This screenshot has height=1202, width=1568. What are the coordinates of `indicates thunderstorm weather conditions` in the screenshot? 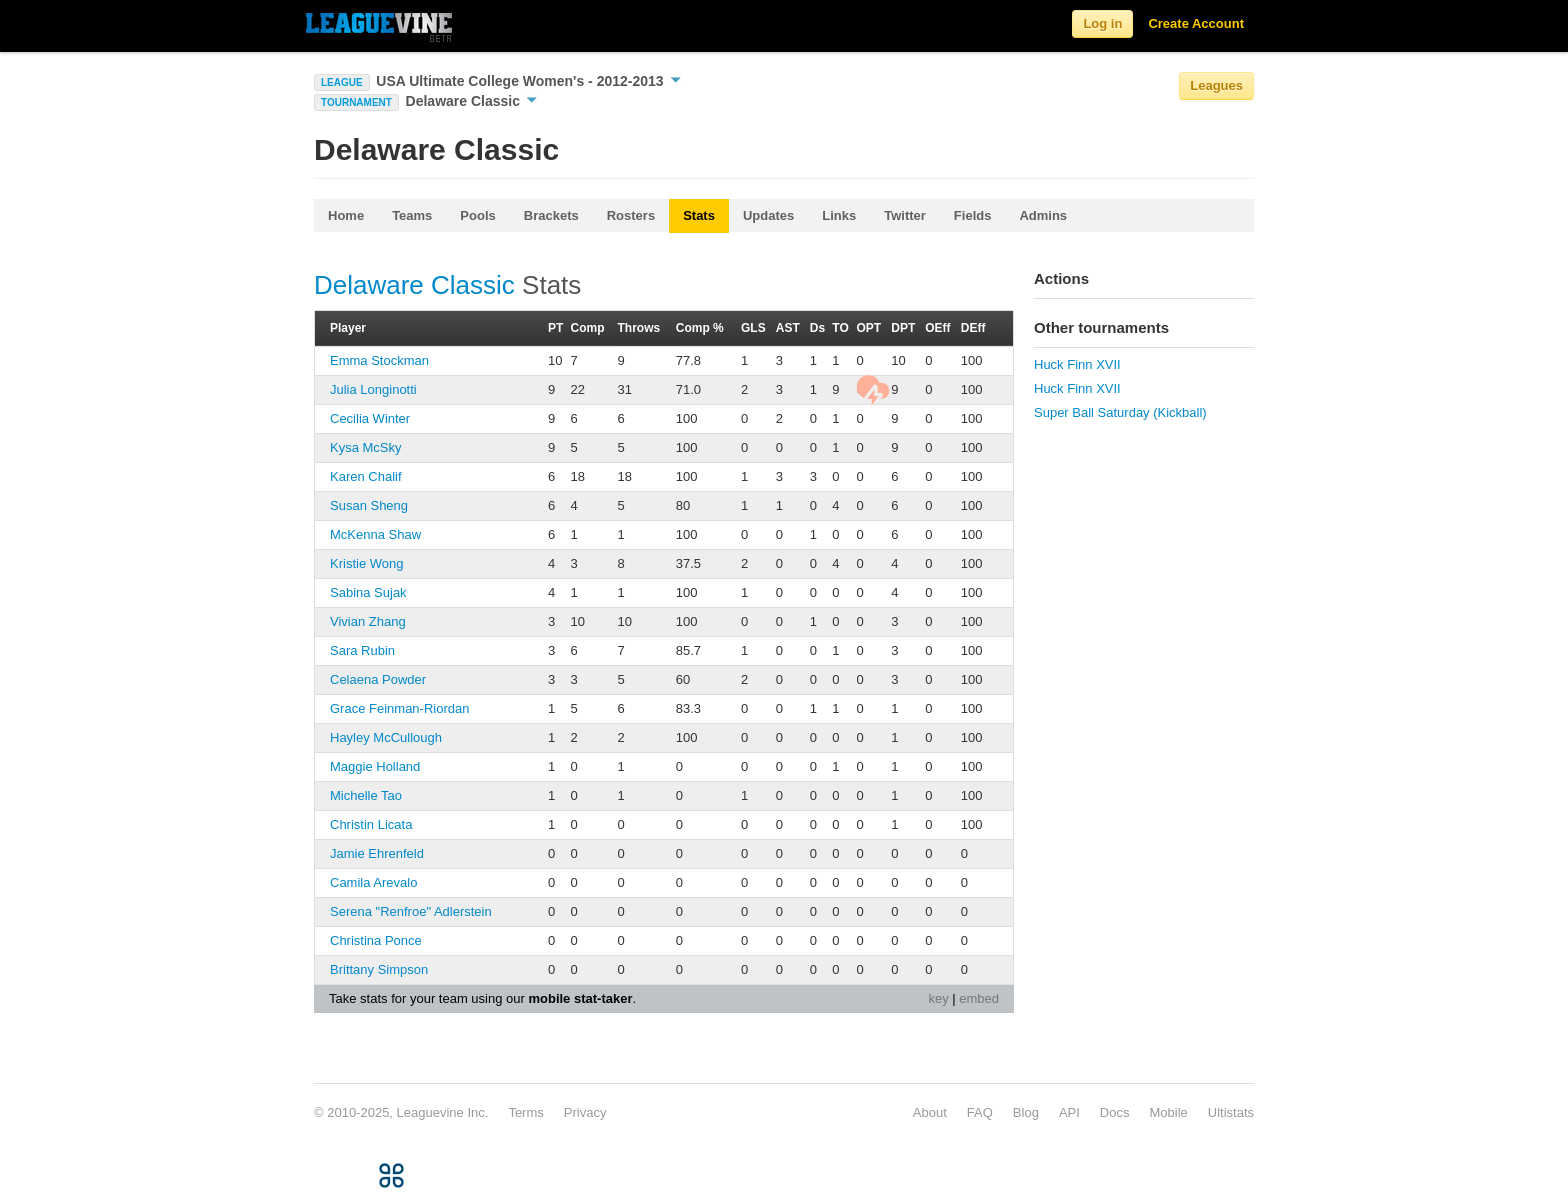 It's located at (873, 390).